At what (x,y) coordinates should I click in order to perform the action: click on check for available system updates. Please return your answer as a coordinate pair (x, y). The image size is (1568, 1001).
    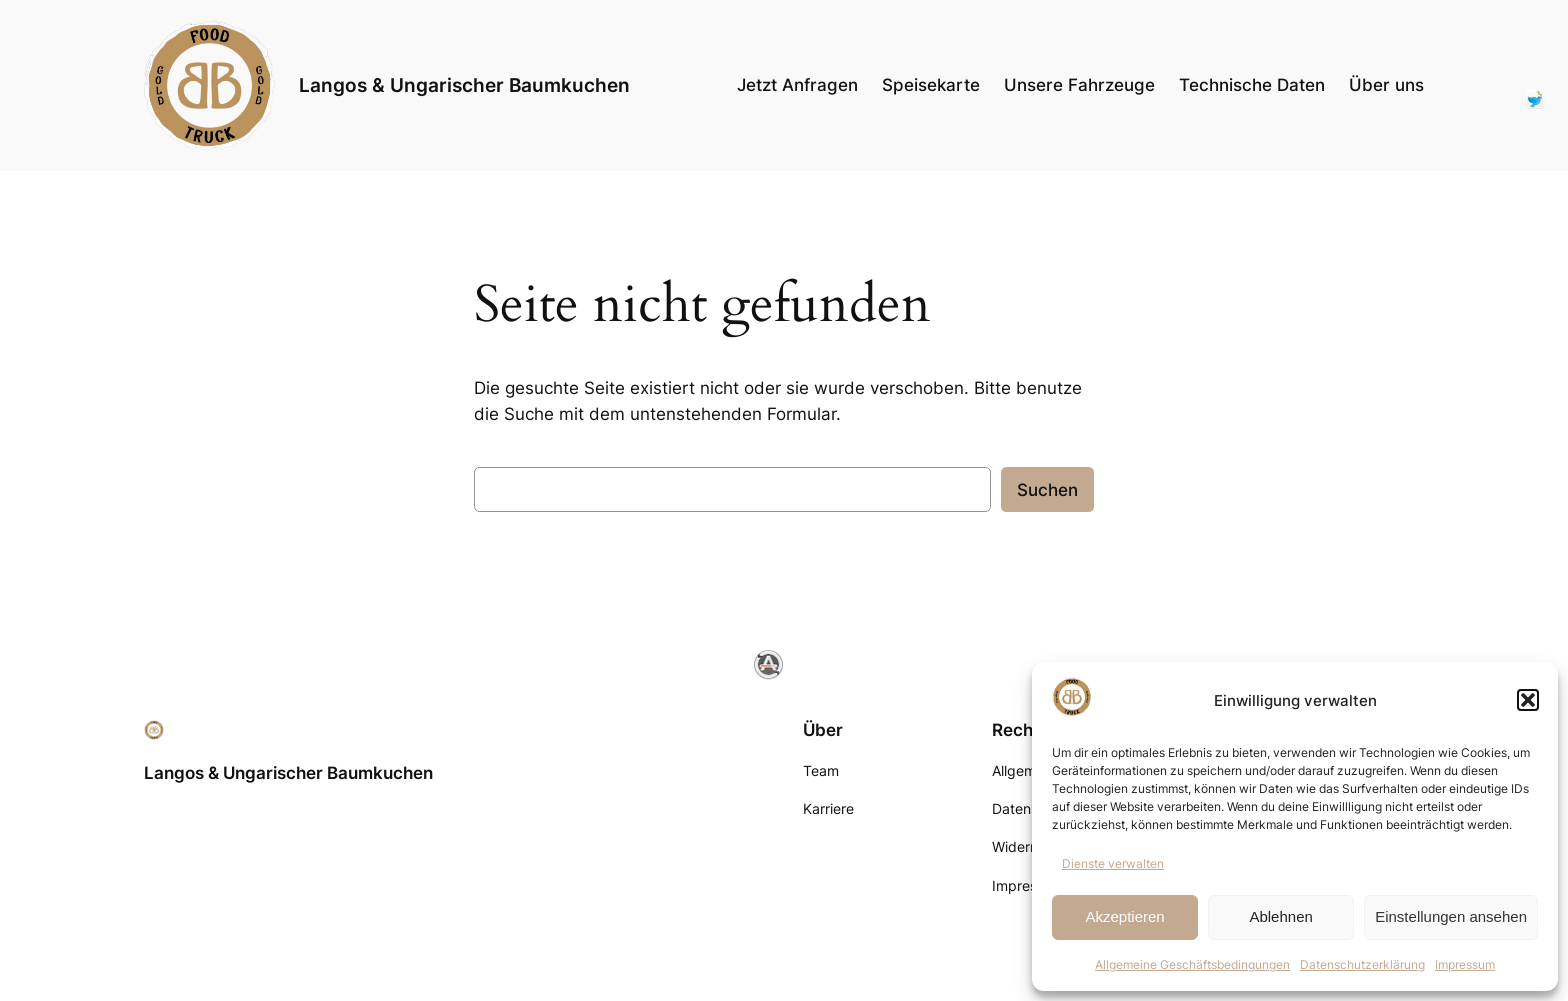
    Looking at the image, I should click on (768, 664).